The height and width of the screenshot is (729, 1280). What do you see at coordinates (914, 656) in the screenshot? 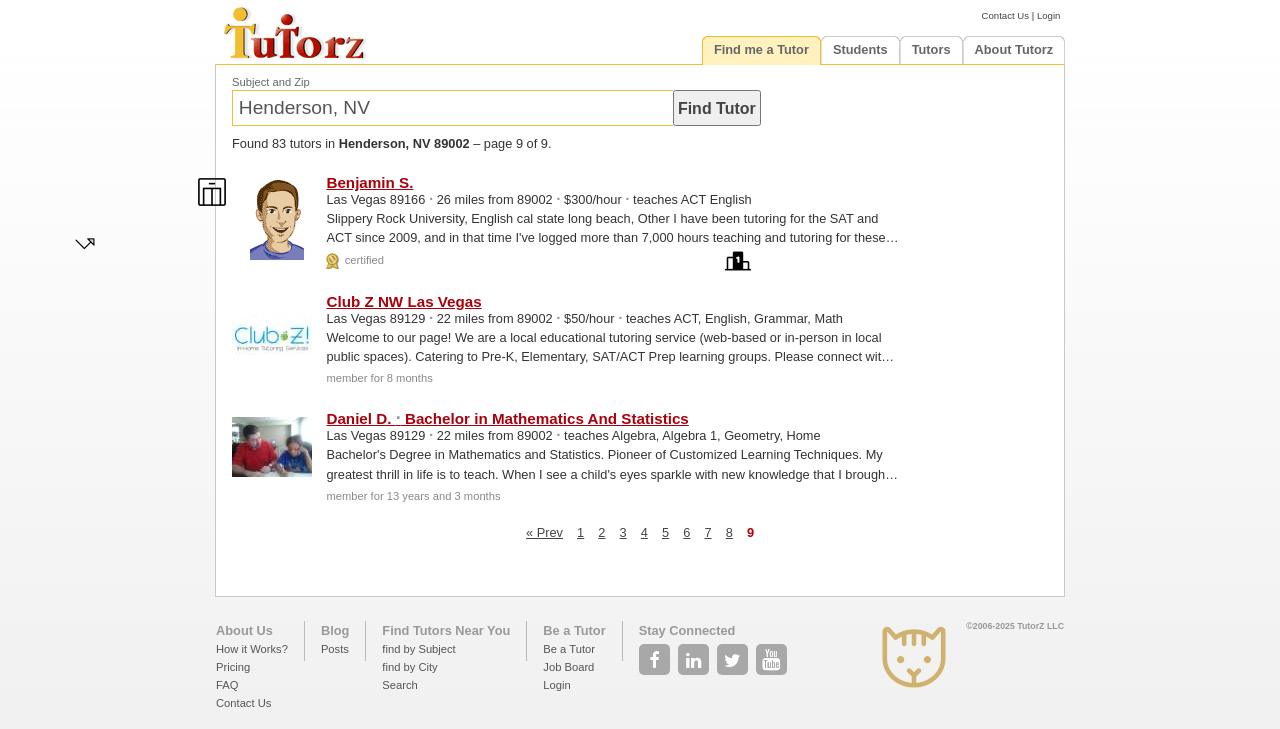
I see `view pet or animal-related content` at bounding box center [914, 656].